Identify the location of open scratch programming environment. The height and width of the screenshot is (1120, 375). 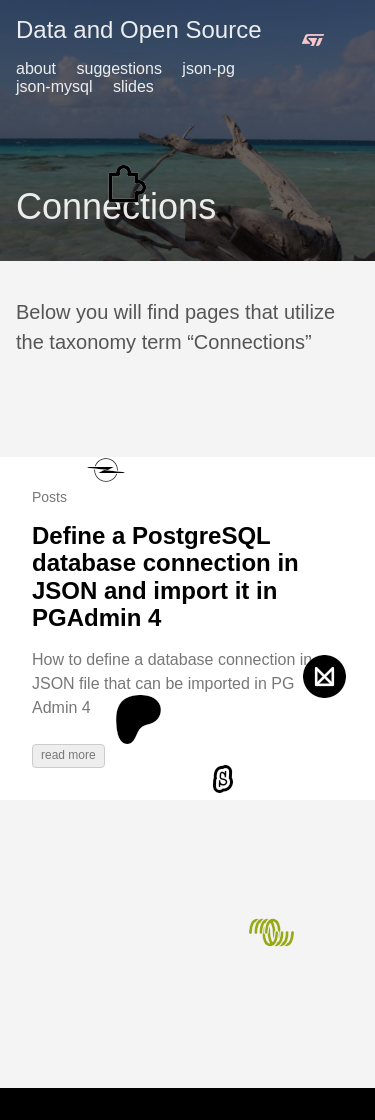
(223, 779).